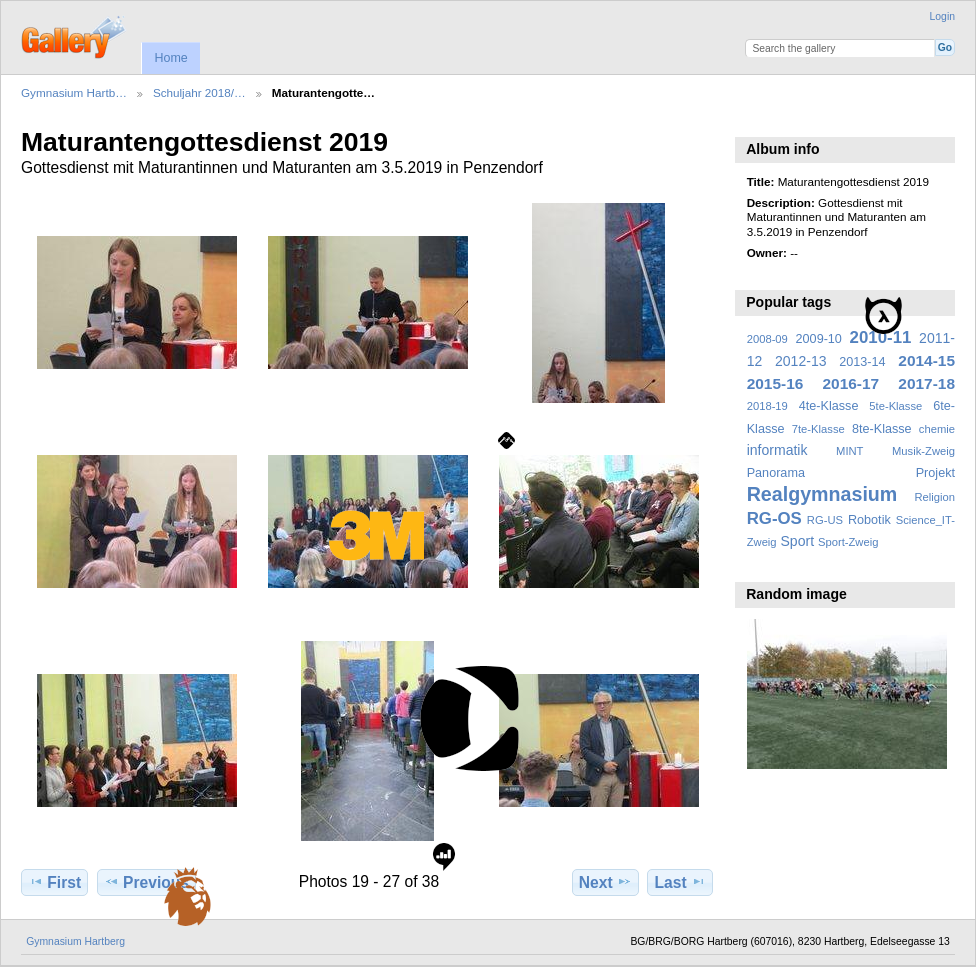 Image resolution: width=976 pixels, height=967 pixels. What do you see at coordinates (883, 315) in the screenshot?
I see `hasura platform logo` at bounding box center [883, 315].